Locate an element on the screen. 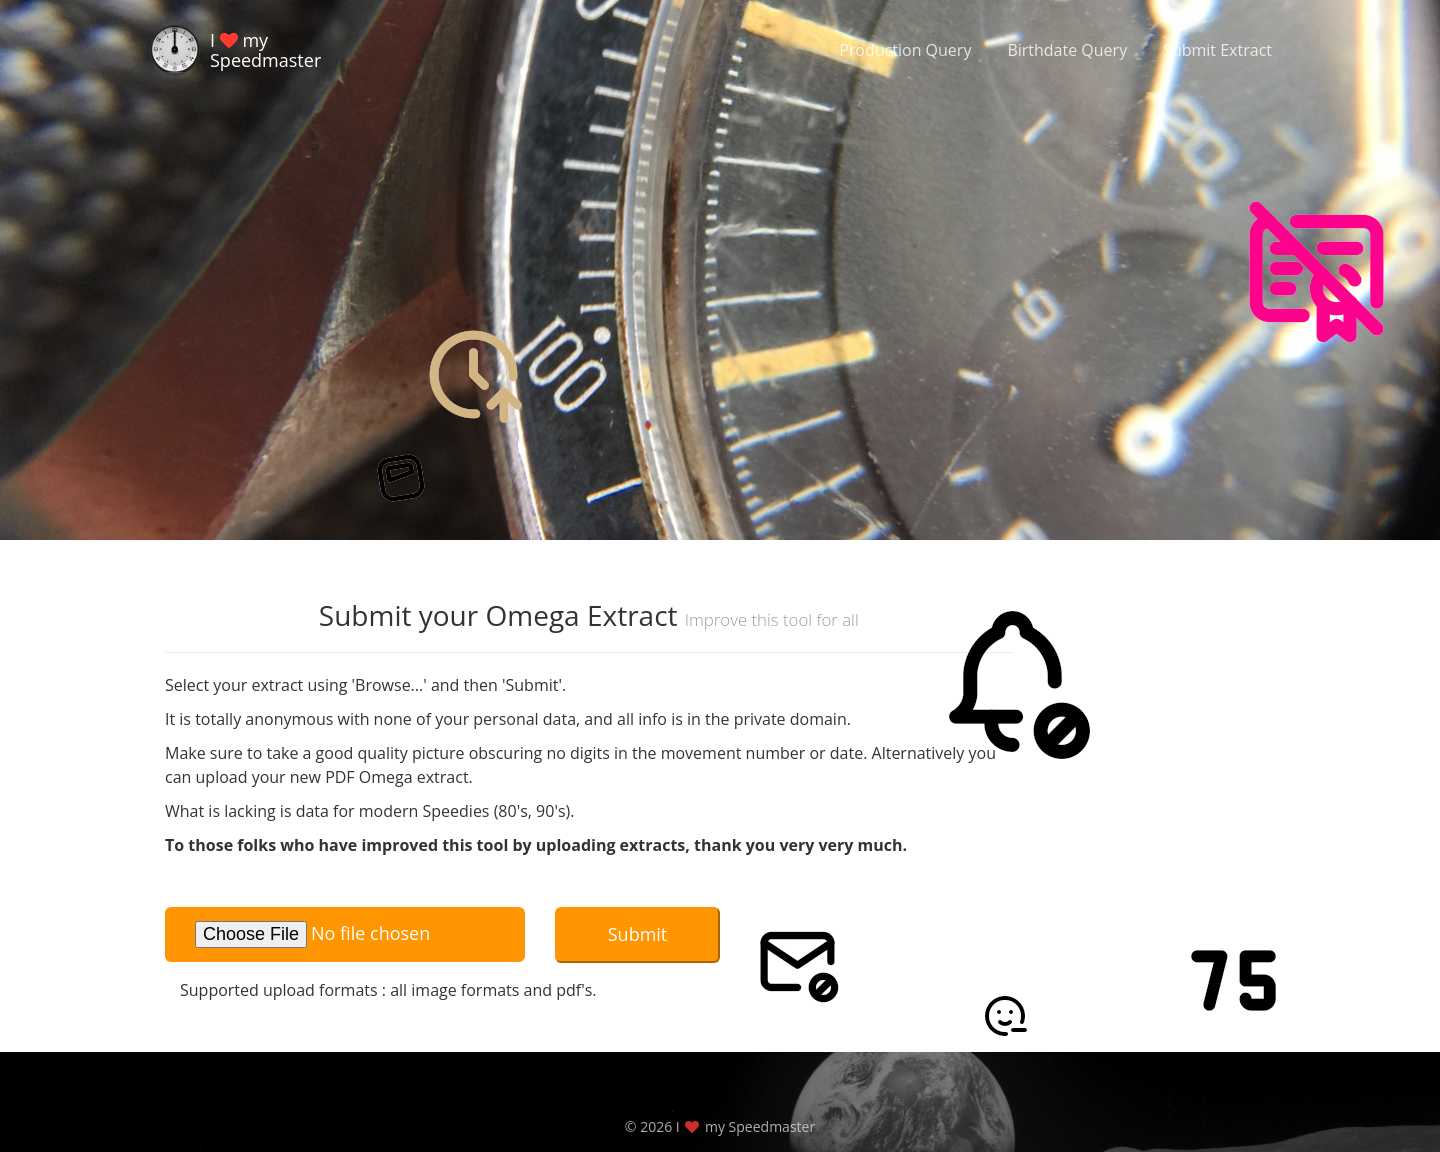  cancel or unsend an email is located at coordinates (797, 961).